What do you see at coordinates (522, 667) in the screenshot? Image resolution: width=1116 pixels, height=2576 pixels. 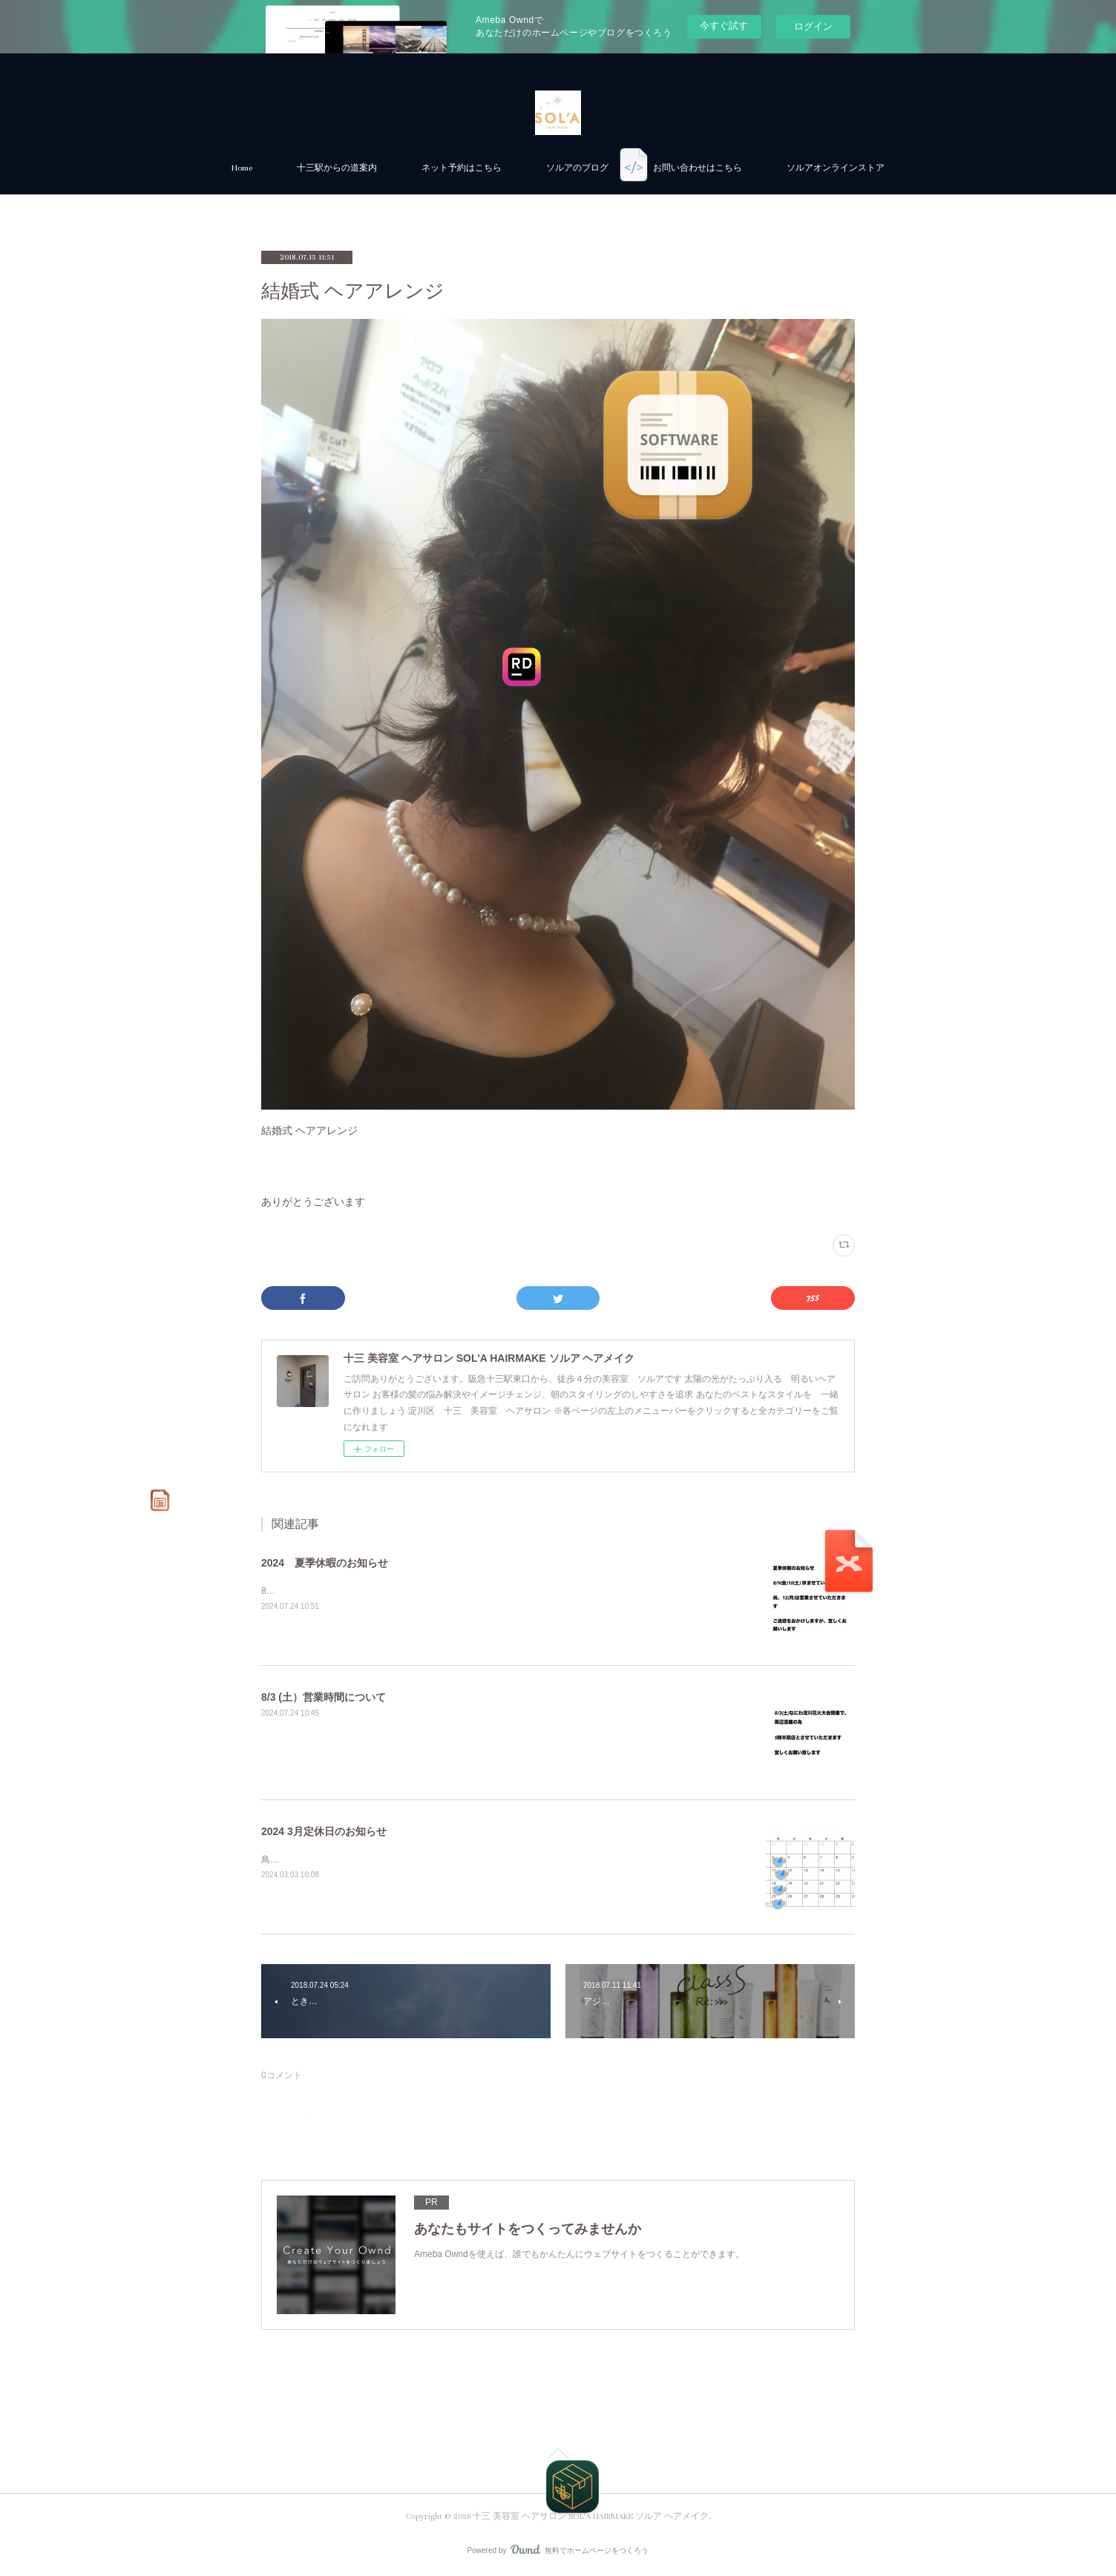 I see `open JetBrains Rider IDE` at bounding box center [522, 667].